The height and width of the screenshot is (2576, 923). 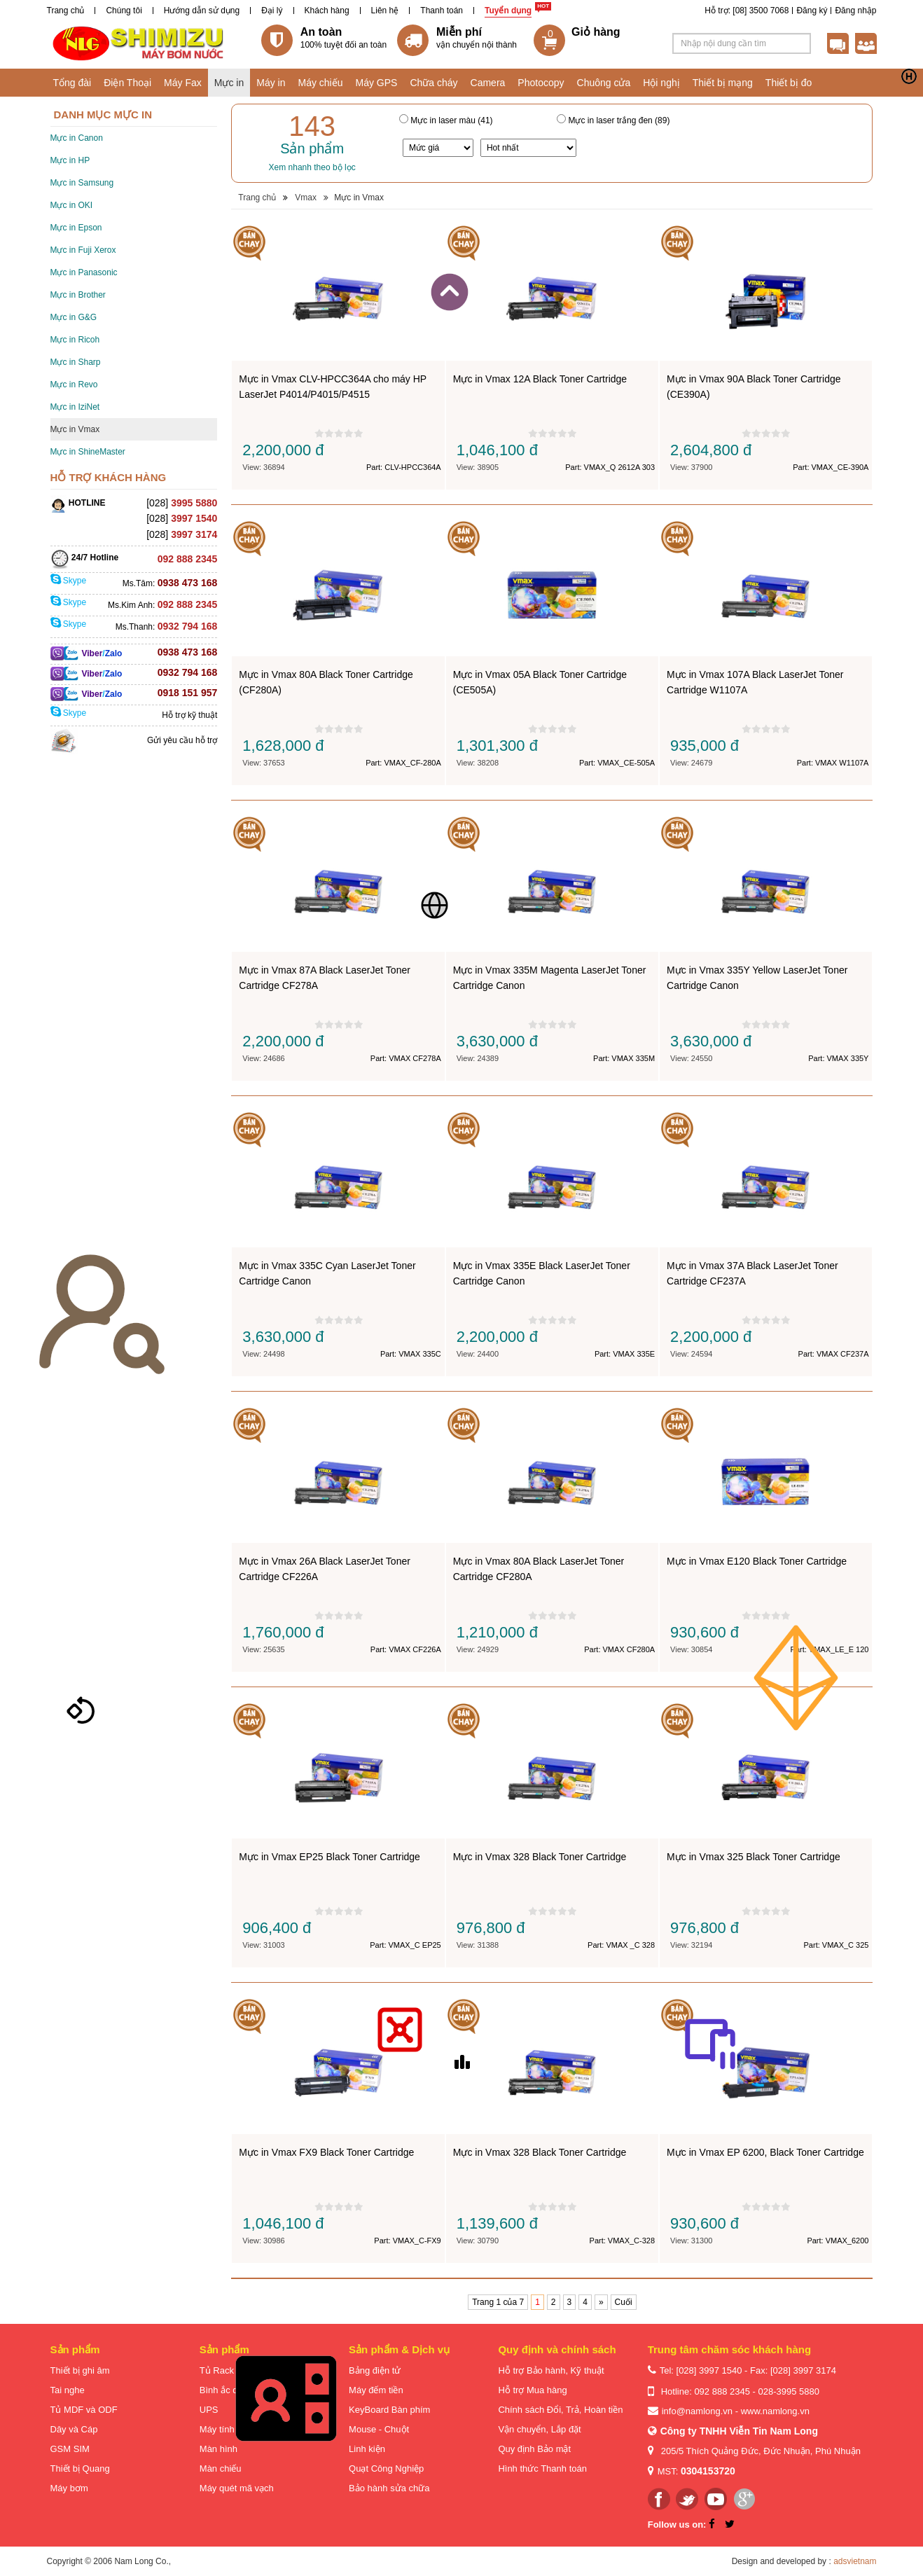 I want to click on pause syncing across devices, so click(x=710, y=2042).